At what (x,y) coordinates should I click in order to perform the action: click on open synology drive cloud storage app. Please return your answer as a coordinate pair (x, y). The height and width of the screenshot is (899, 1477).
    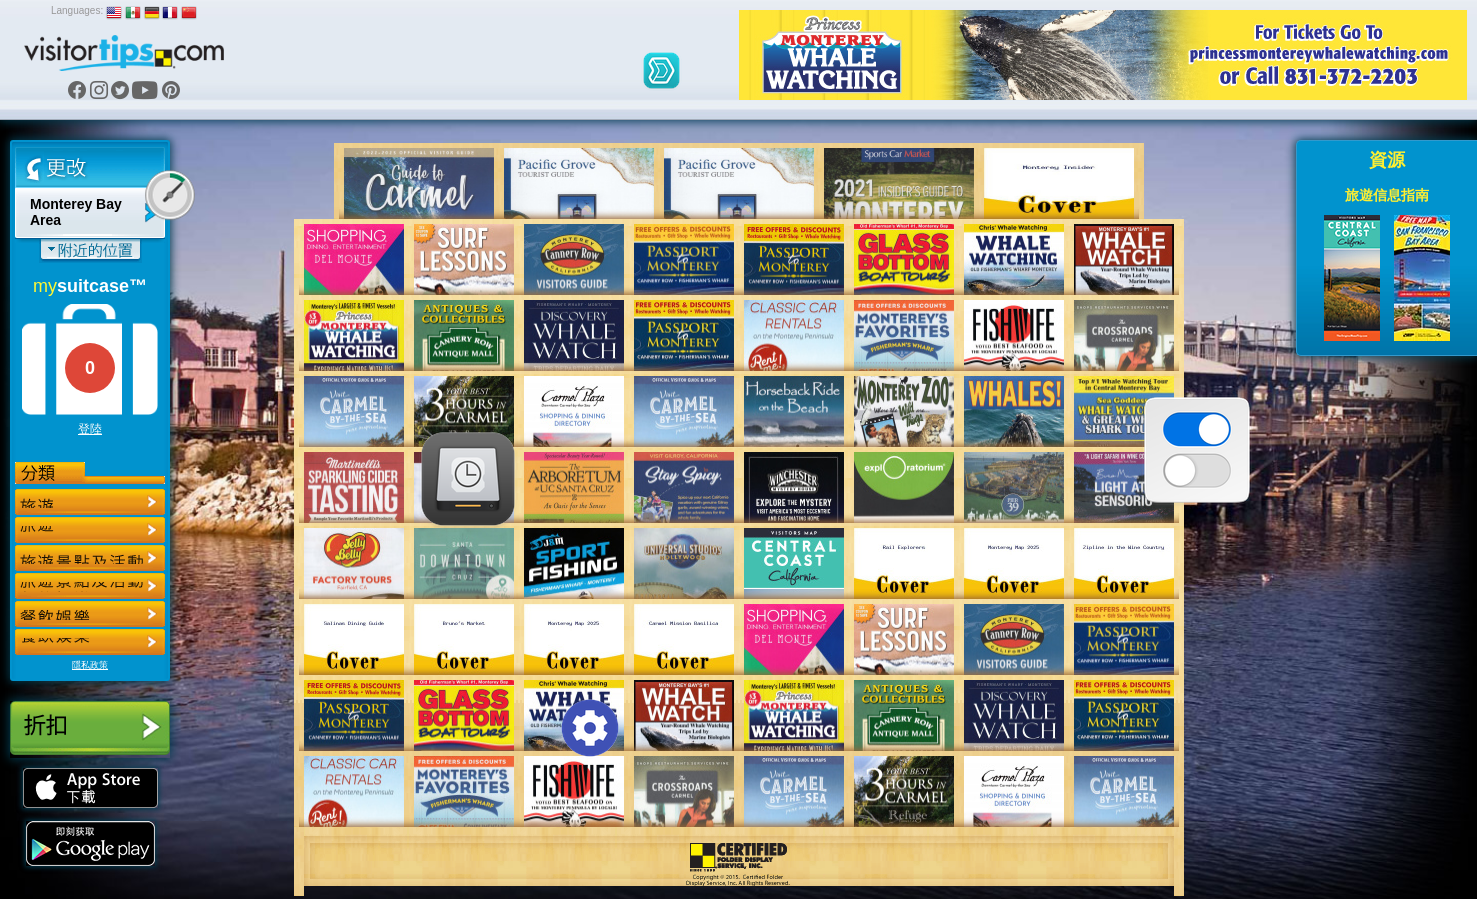
    Looking at the image, I should click on (661, 70).